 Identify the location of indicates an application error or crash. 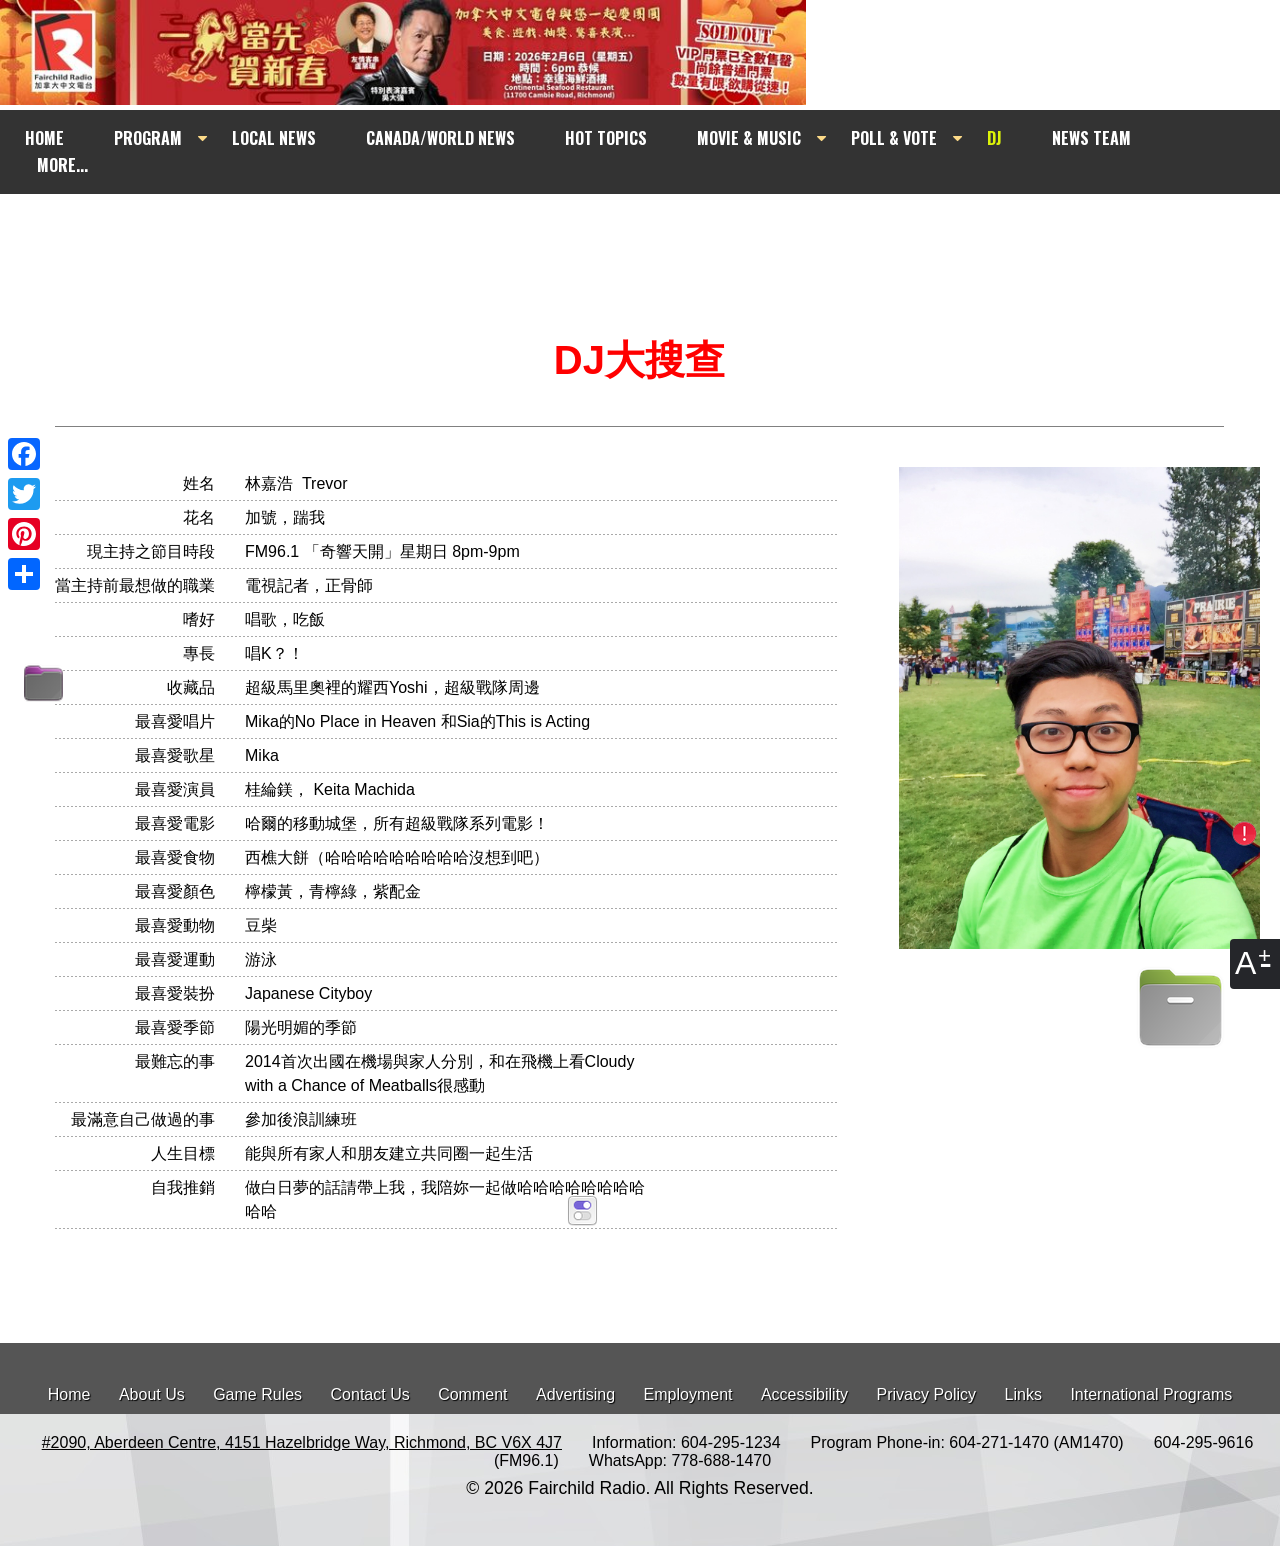
(1244, 833).